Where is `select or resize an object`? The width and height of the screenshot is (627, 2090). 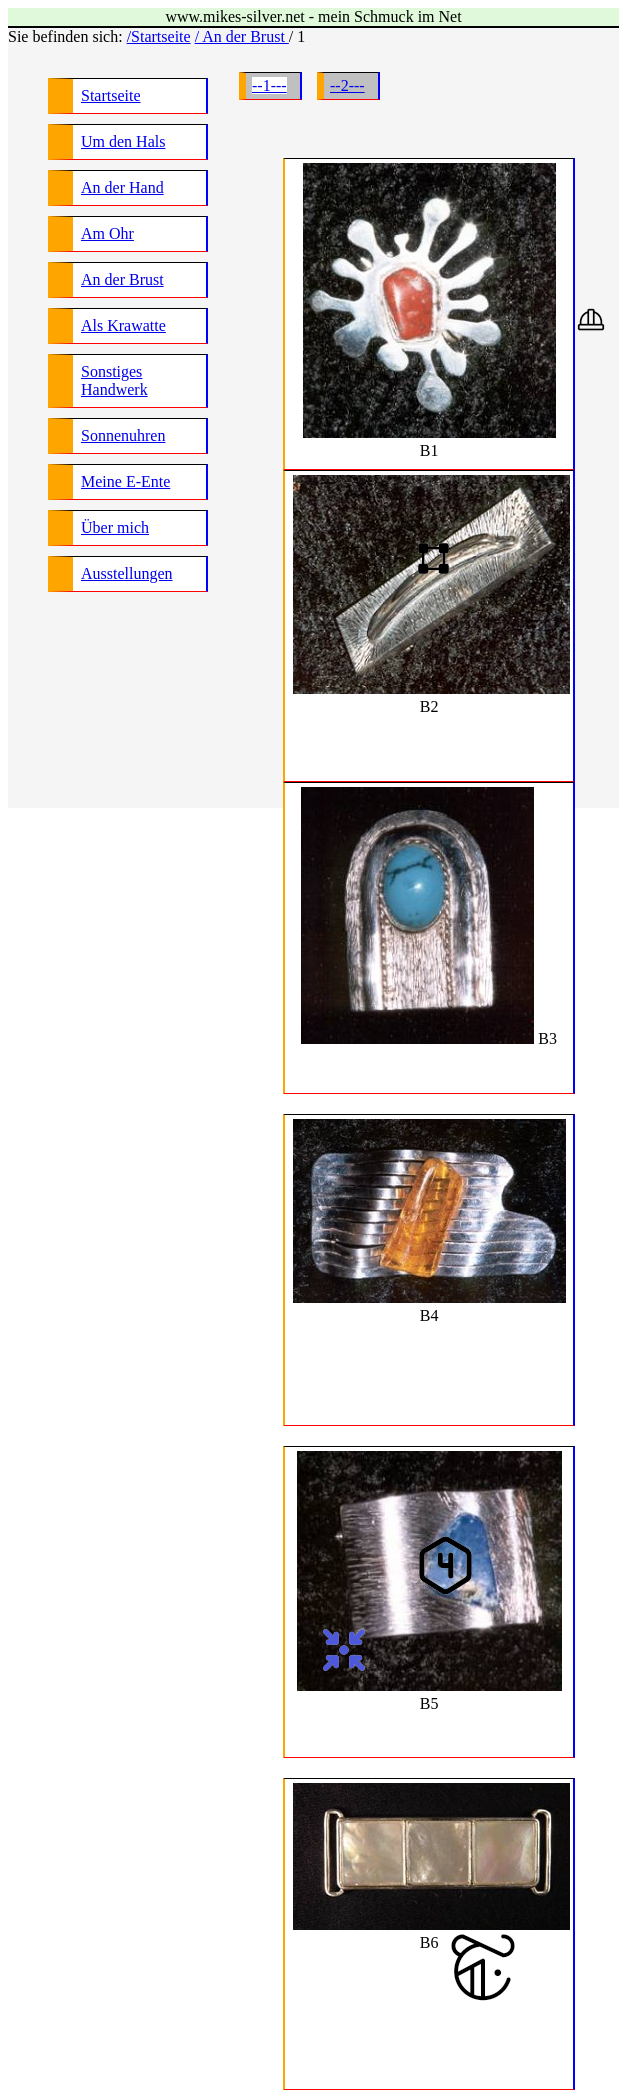
select or resize an object is located at coordinates (433, 558).